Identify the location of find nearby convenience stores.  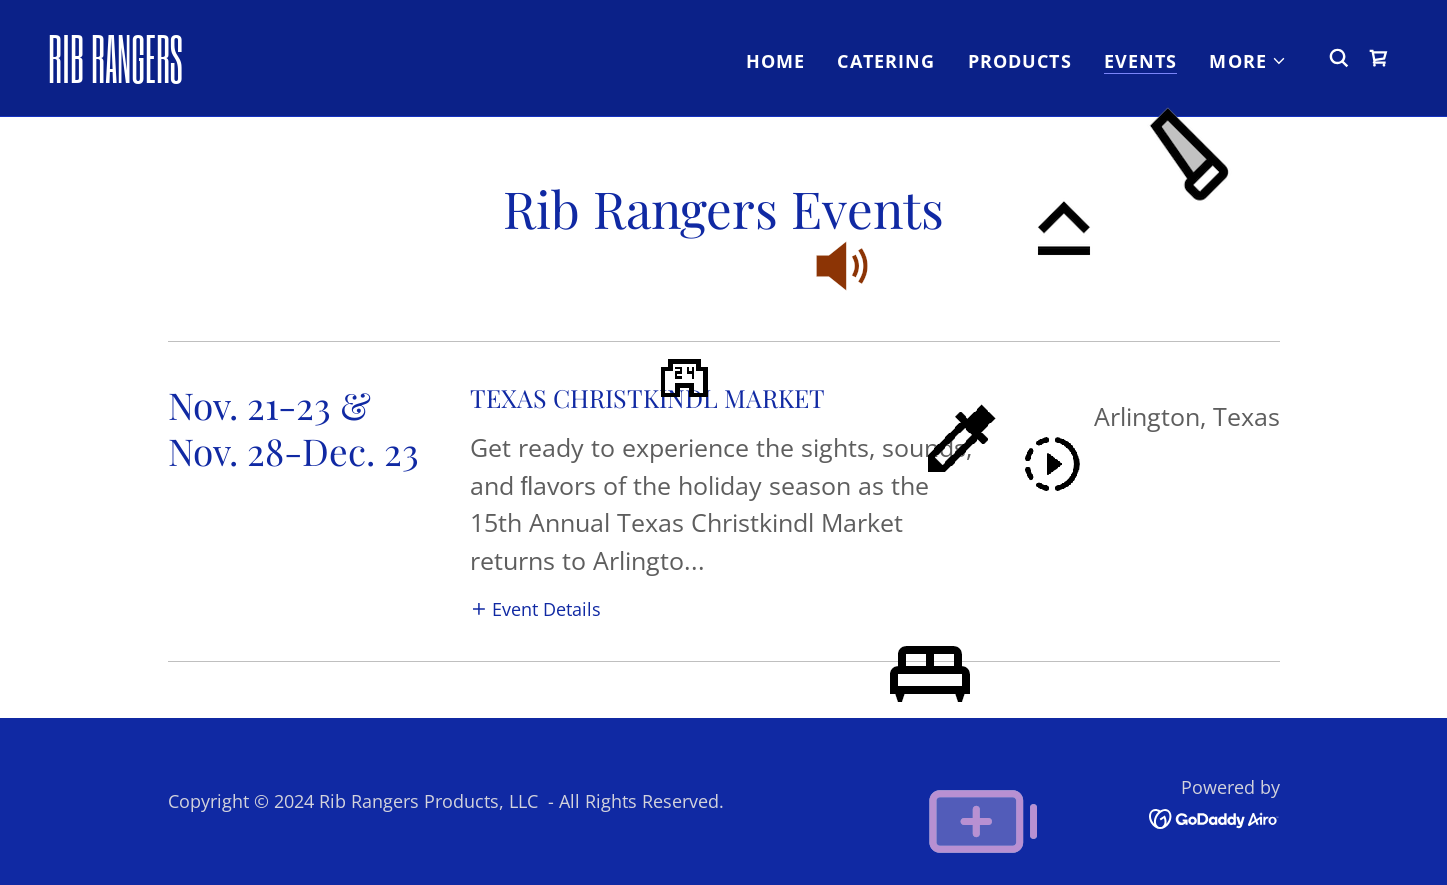
(684, 378).